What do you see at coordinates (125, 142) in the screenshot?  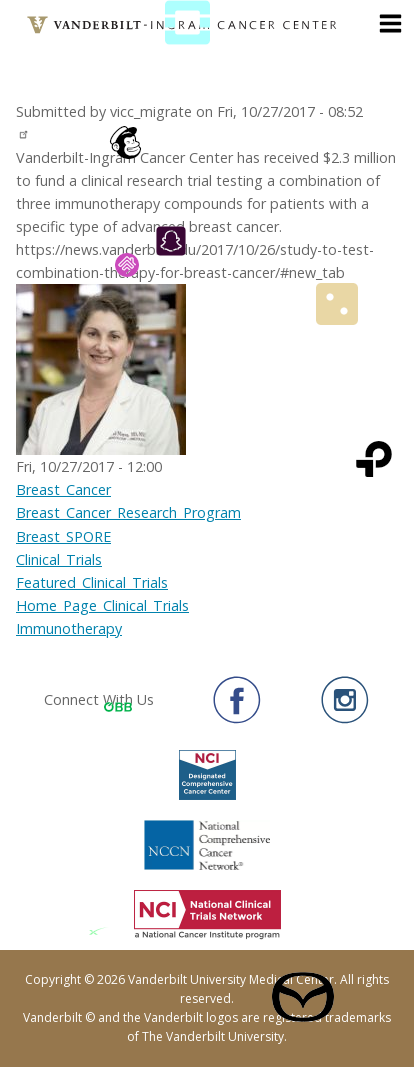 I see `open mailchimp email marketing platform` at bounding box center [125, 142].